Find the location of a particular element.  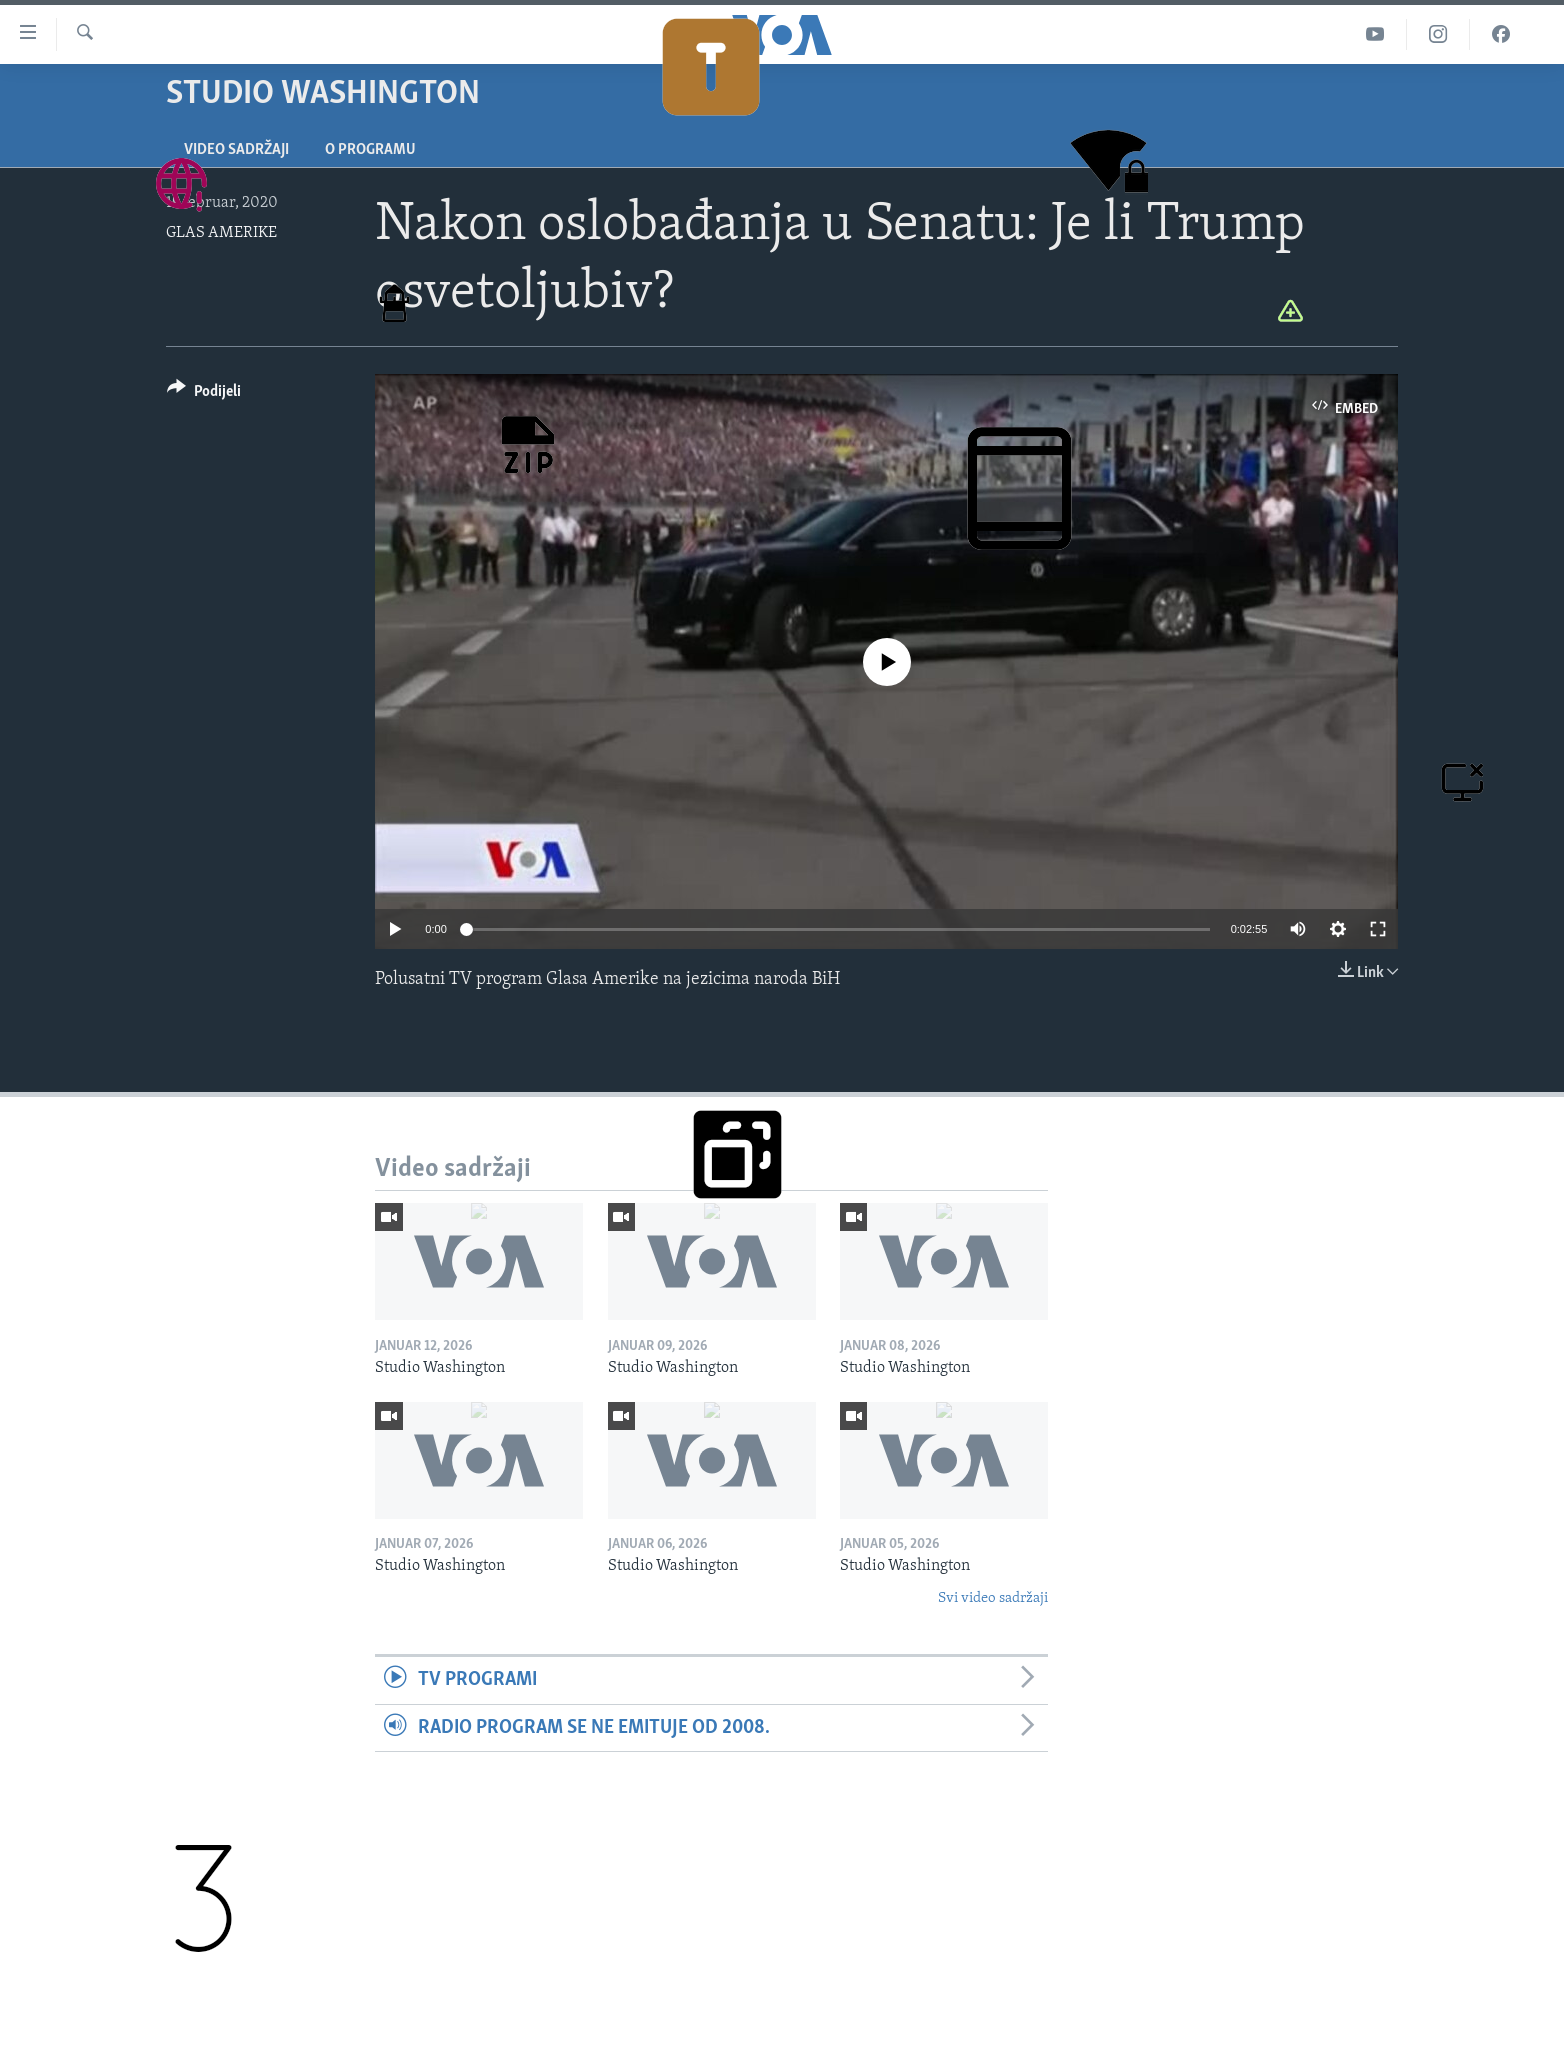

indicates a global network or internet connection issue is located at coordinates (181, 183).